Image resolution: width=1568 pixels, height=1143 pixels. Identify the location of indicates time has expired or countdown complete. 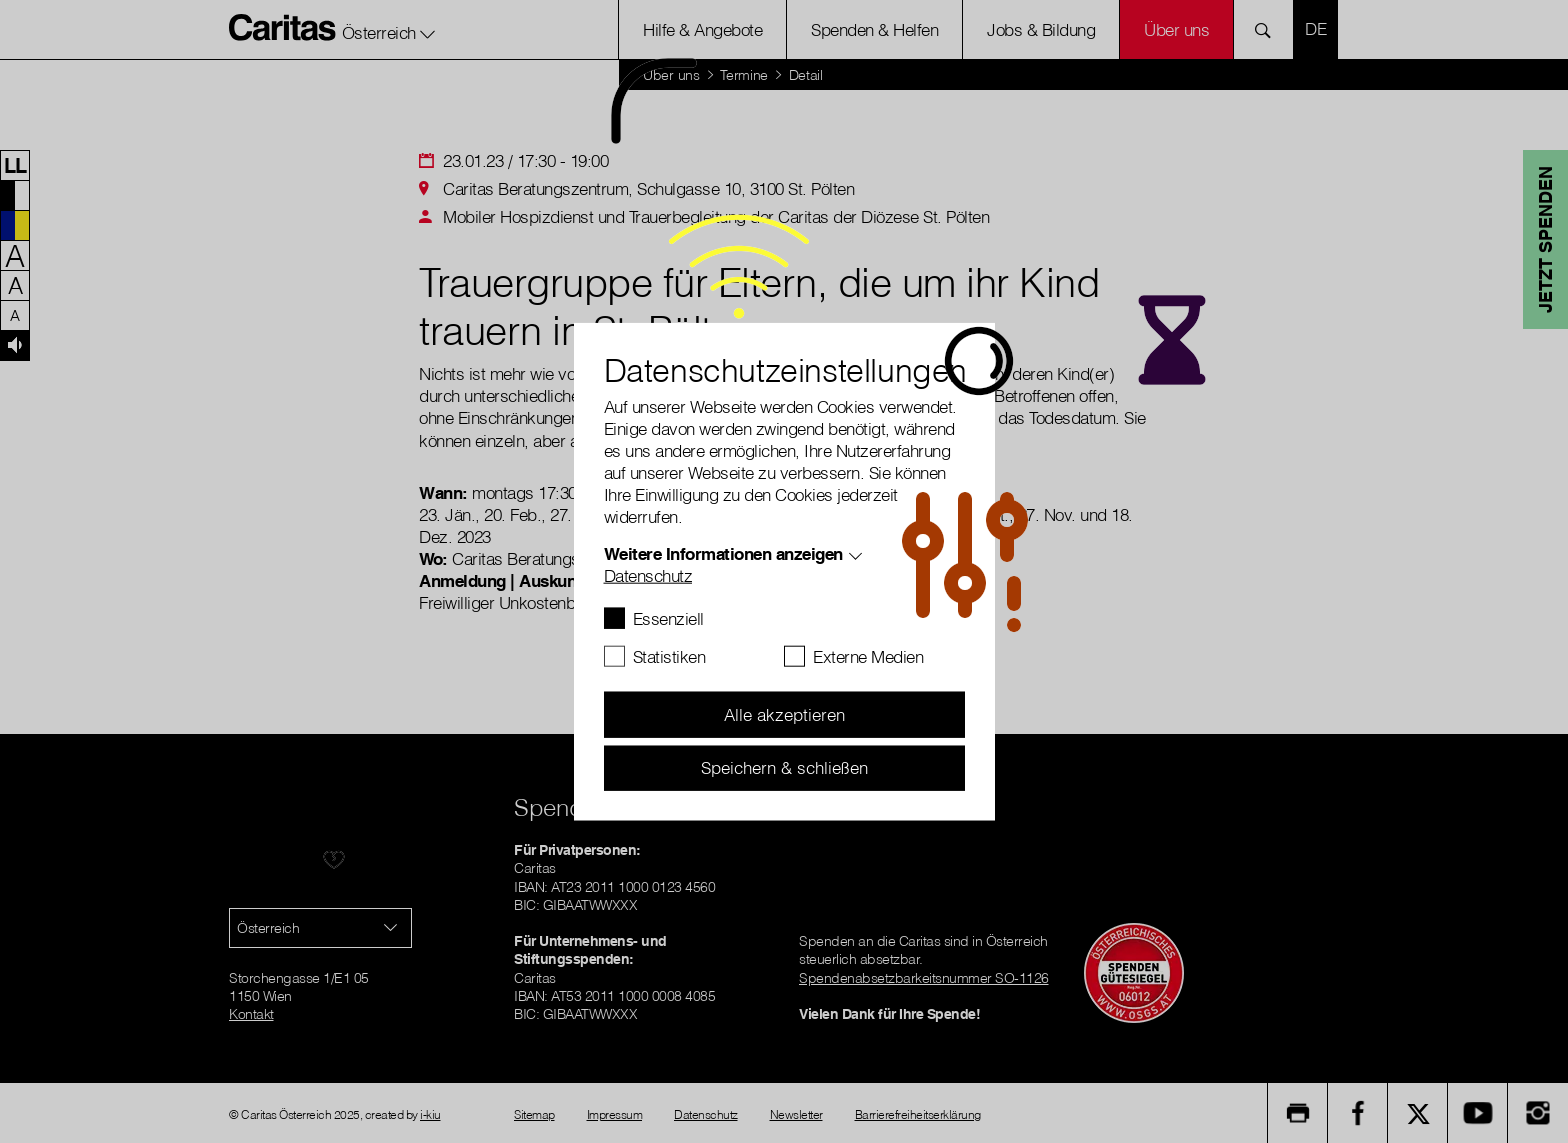
(1172, 340).